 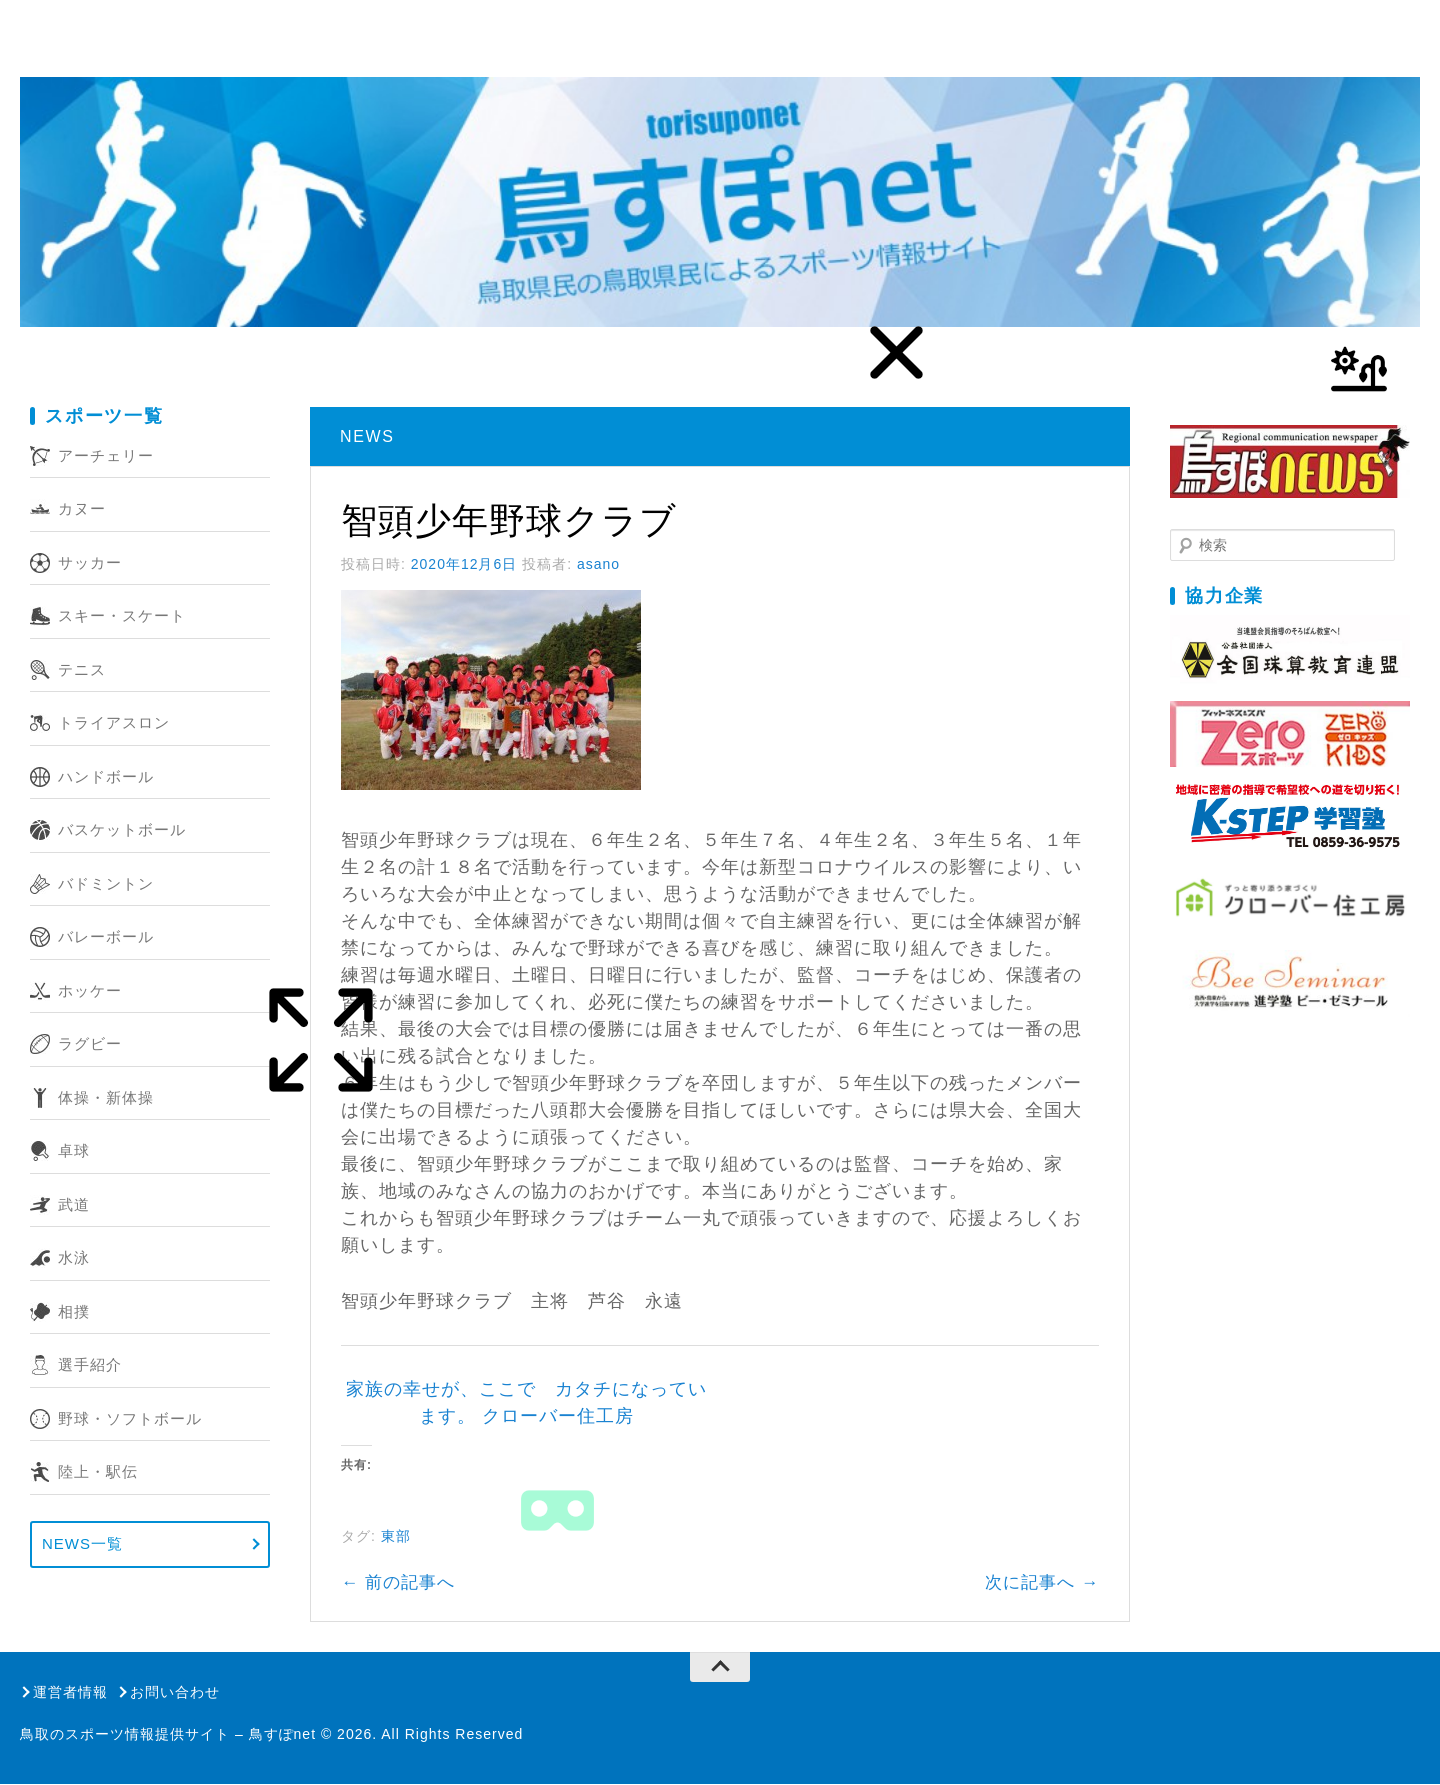 What do you see at coordinates (896, 352) in the screenshot?
I see `close the current window or dialog` at bounding box center [896, 352].